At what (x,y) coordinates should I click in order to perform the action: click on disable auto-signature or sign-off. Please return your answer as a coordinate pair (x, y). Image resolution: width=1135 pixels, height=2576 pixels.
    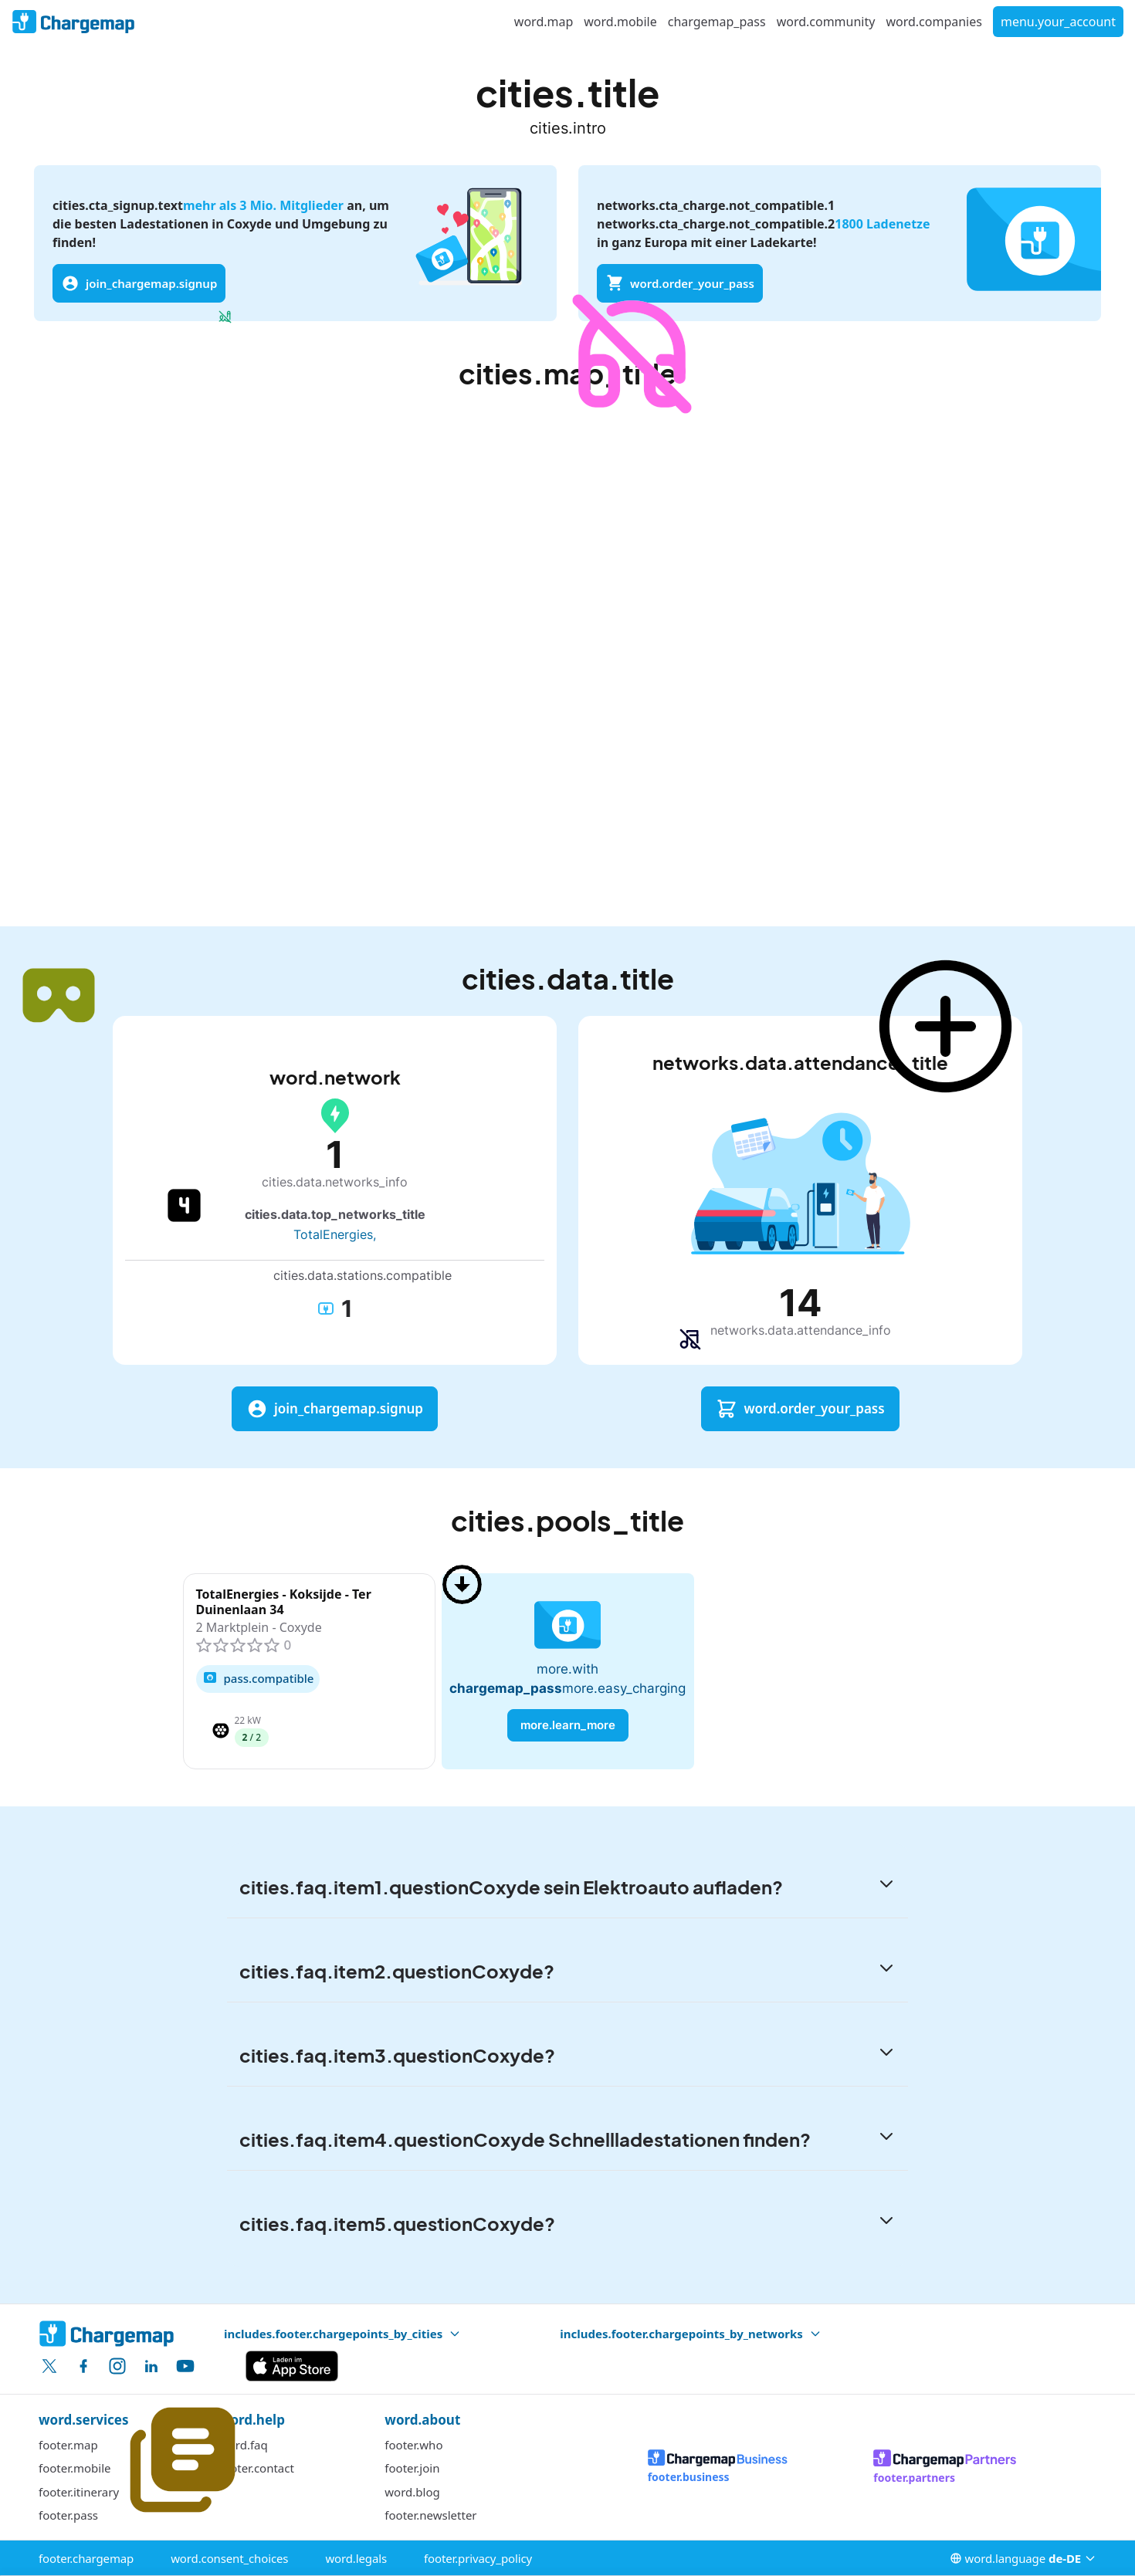
    Looking at the image, I should click on (225, 316).